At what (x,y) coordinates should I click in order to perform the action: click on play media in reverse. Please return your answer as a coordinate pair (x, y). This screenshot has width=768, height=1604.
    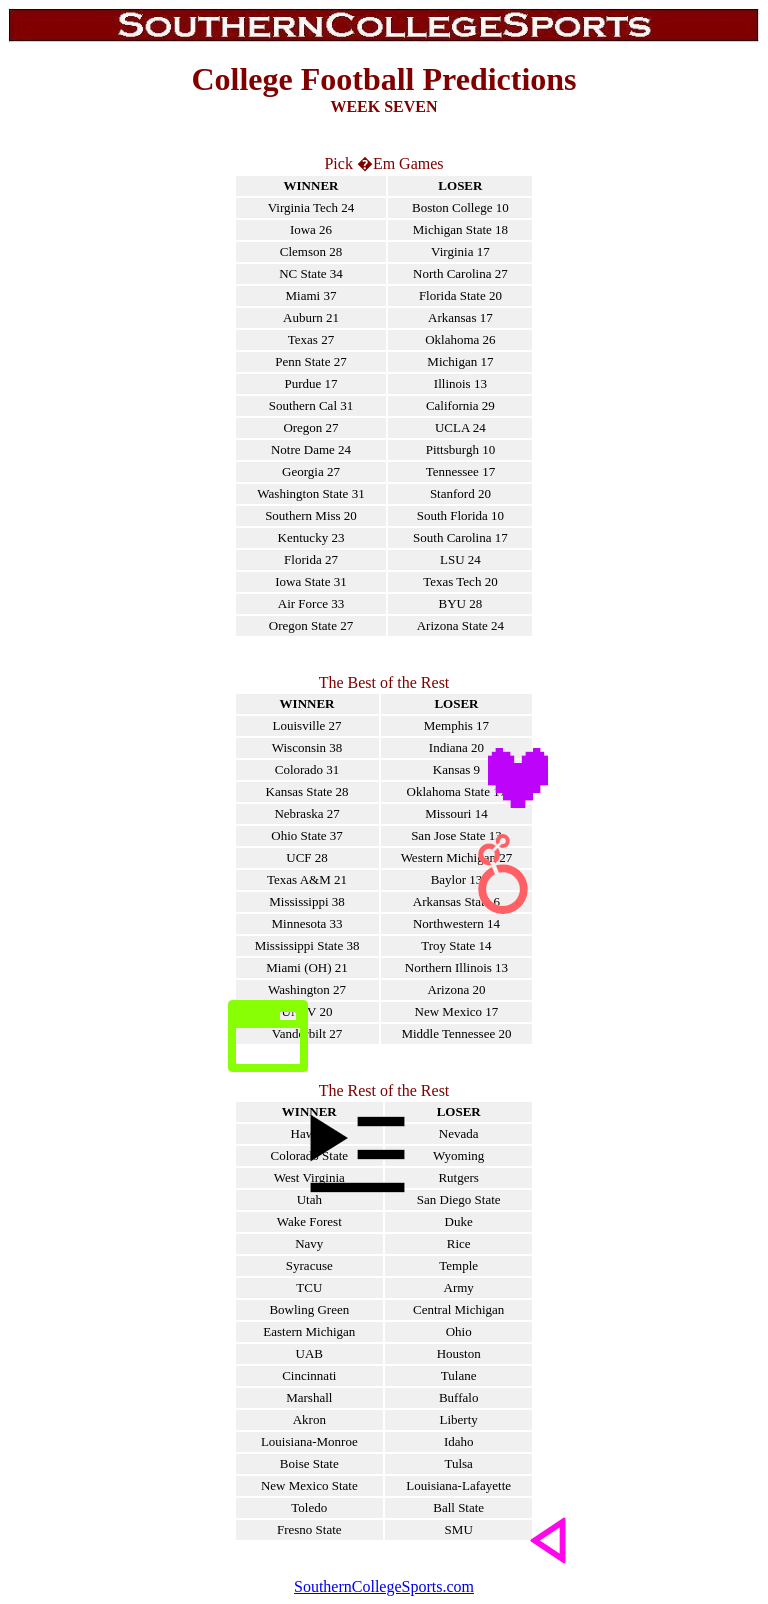
    Looking at the image, I should click on (553, 1540).